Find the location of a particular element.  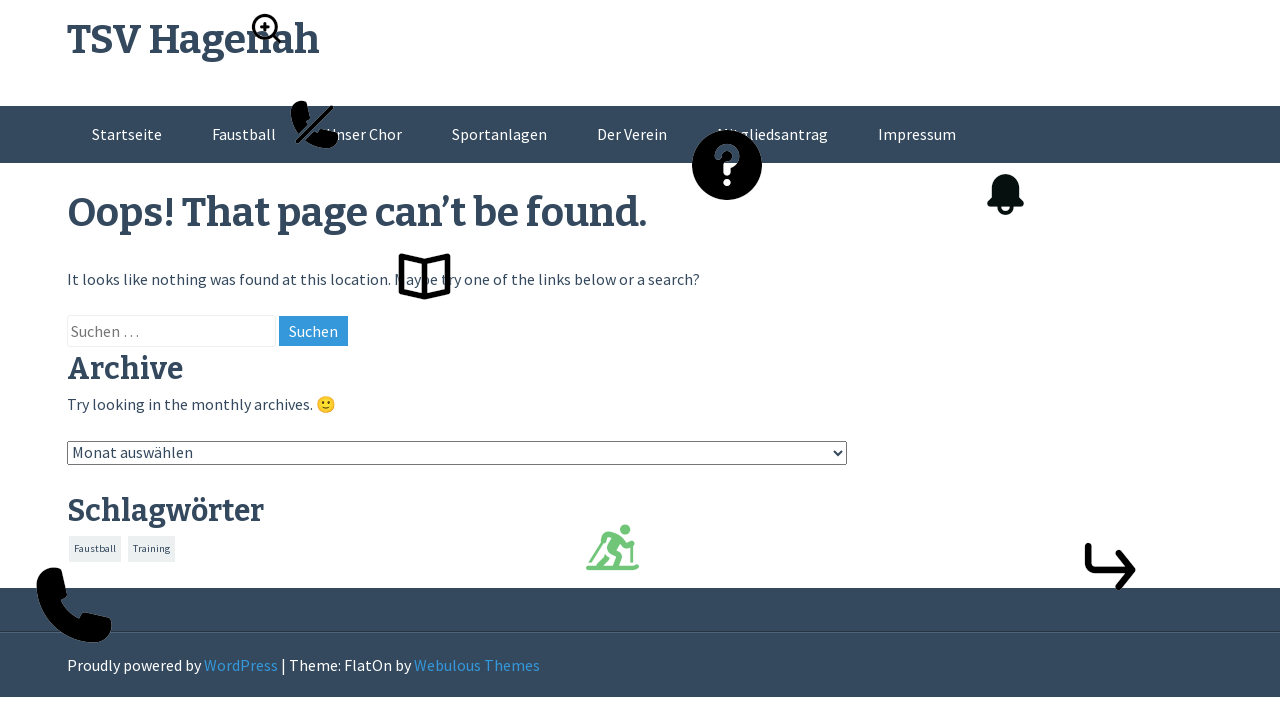

mute or decline an incoming call is located at coordinates (314, 124).